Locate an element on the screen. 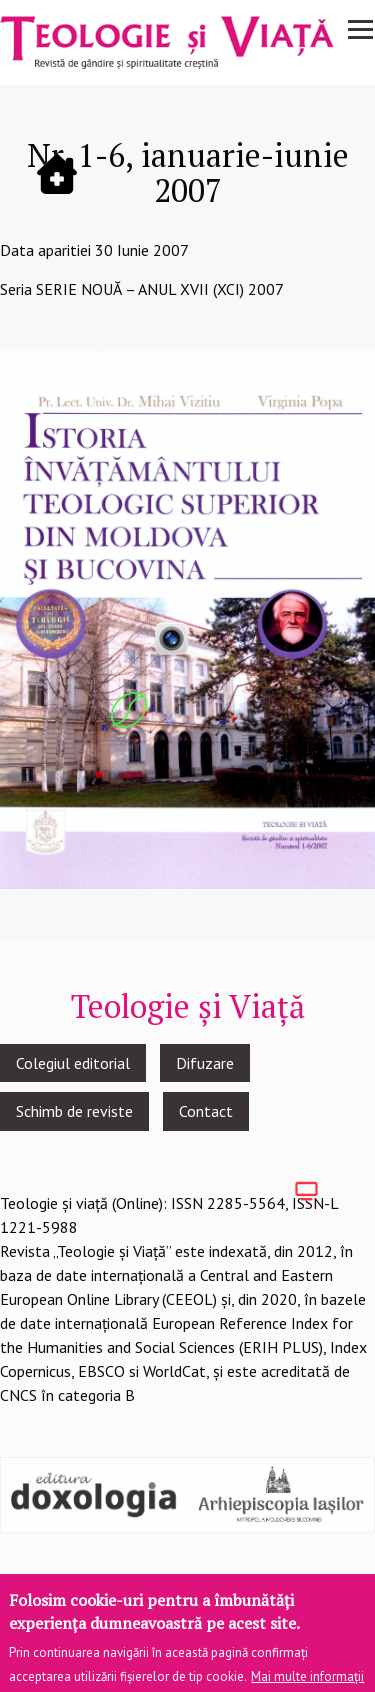 The image size is (375, 1692). open camera app is located at coordinates (171, 638).